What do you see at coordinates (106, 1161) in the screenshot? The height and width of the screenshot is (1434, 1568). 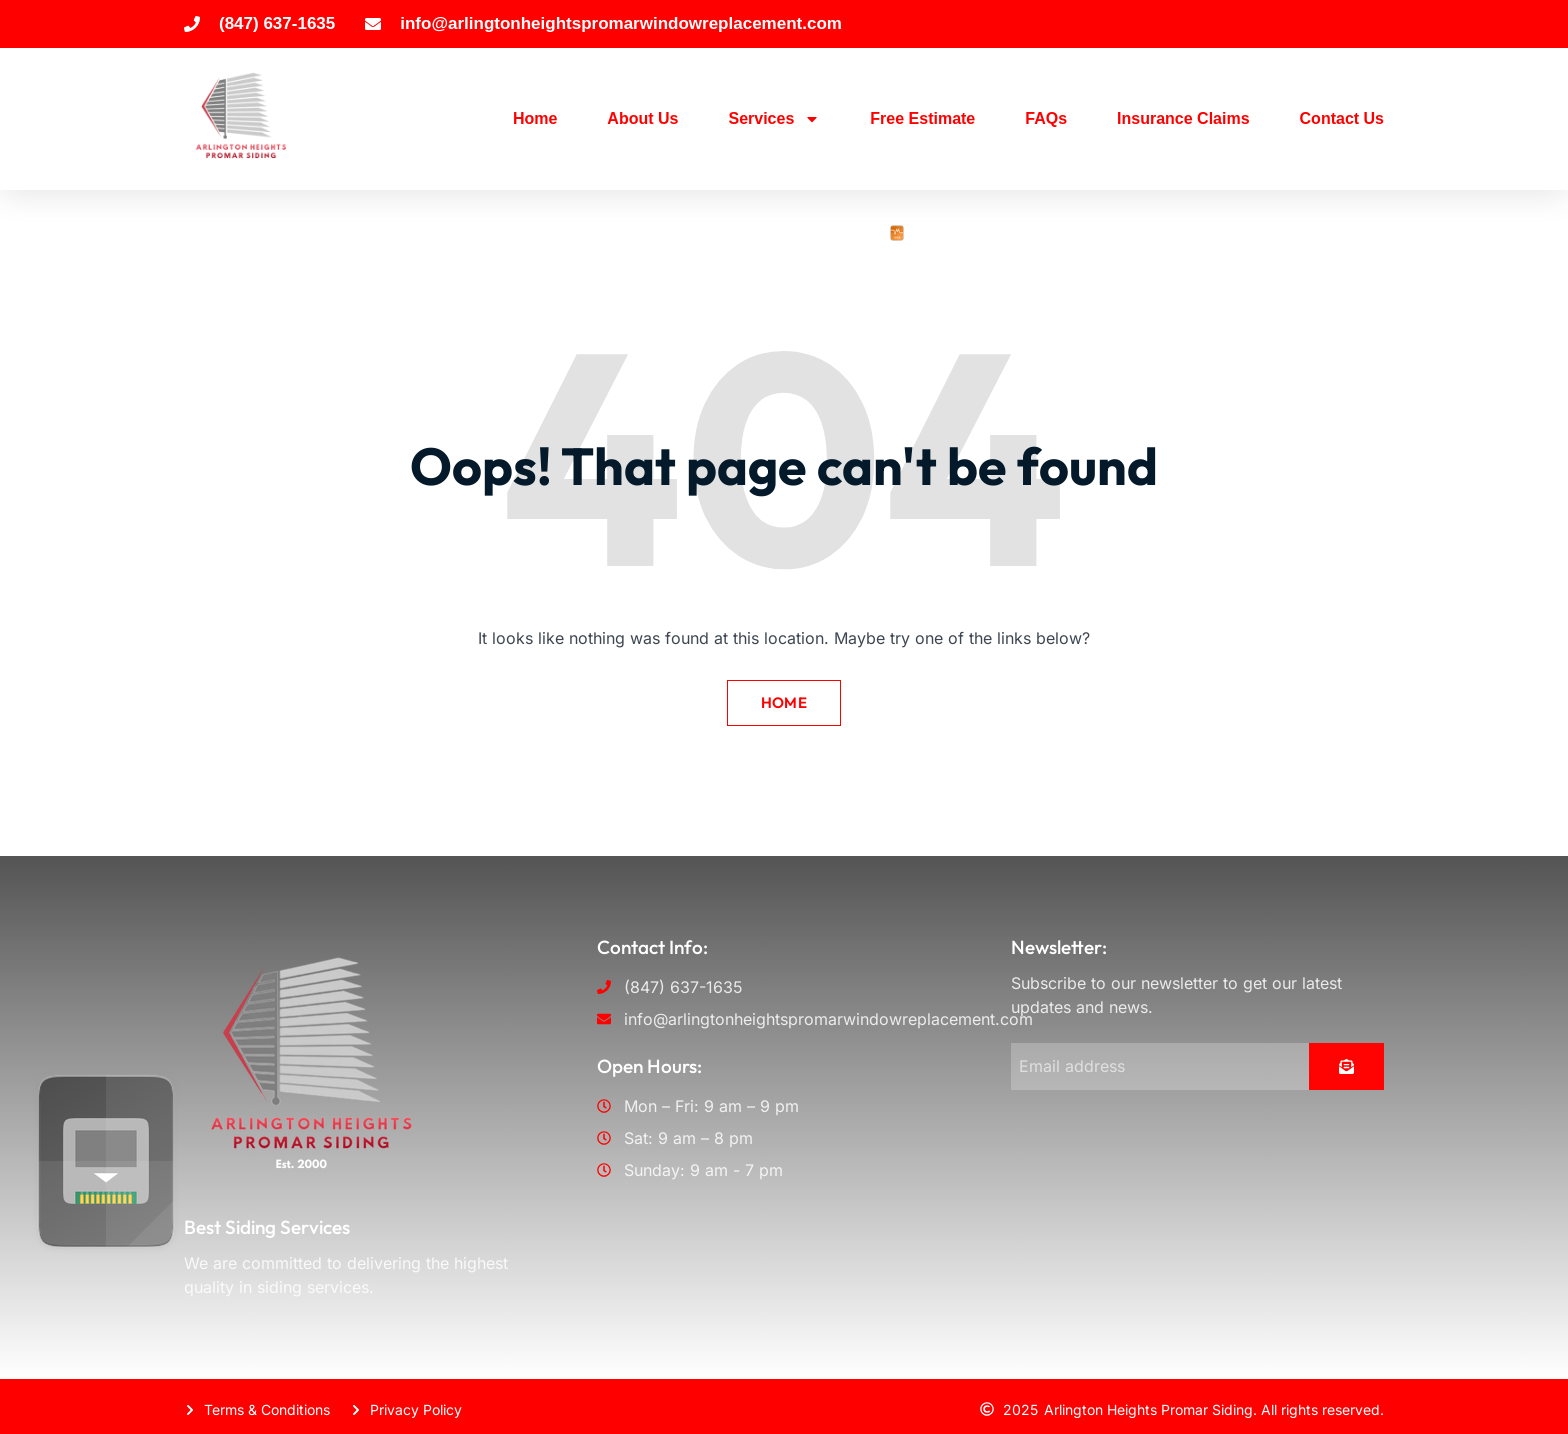 I see `NES game ROM file` at bounding box center [106, 1161].